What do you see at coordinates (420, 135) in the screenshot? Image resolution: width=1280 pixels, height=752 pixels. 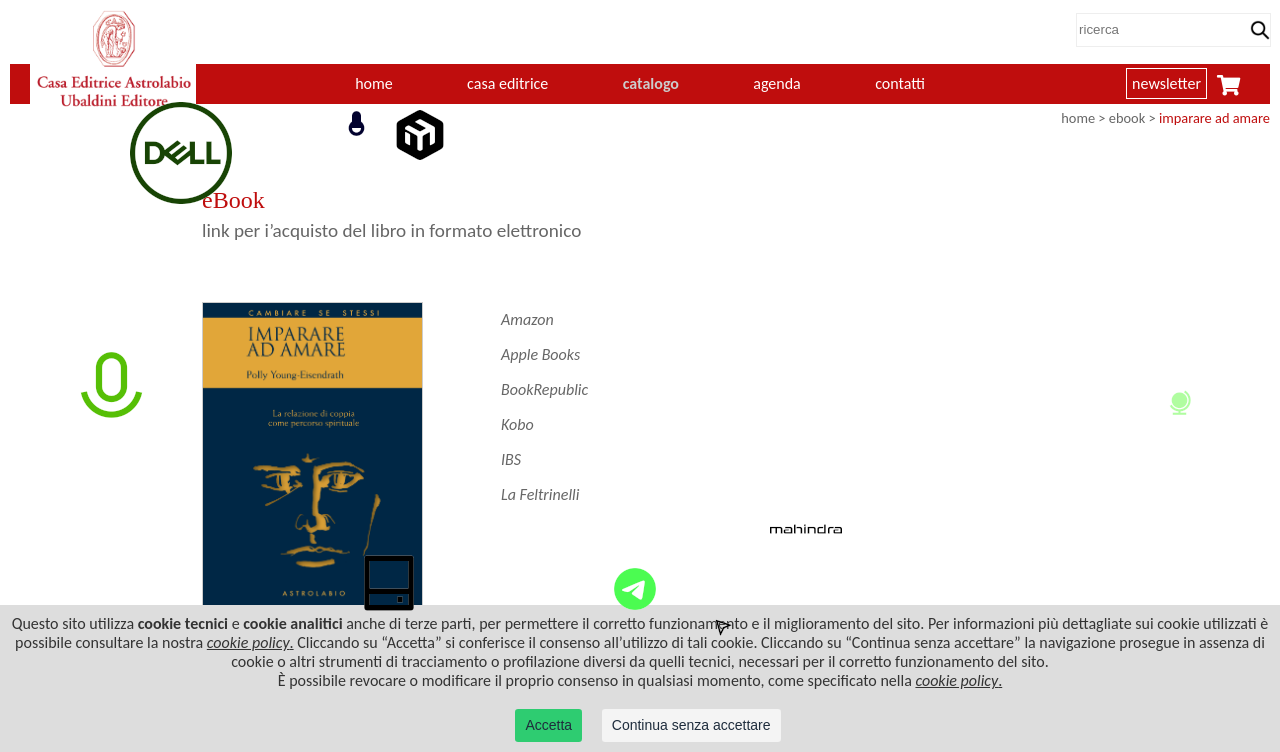 I see `mikrotik brand logo` at bounding box center [420, 135].